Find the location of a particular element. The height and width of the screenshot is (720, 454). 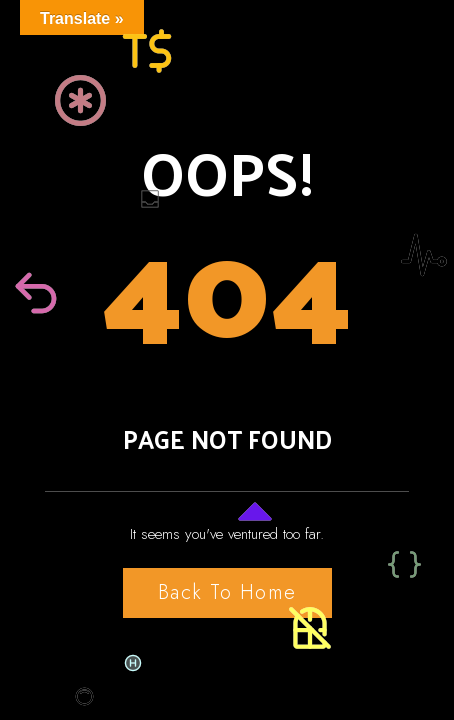

window or panel is disabled is located at coordinates (310, 628).